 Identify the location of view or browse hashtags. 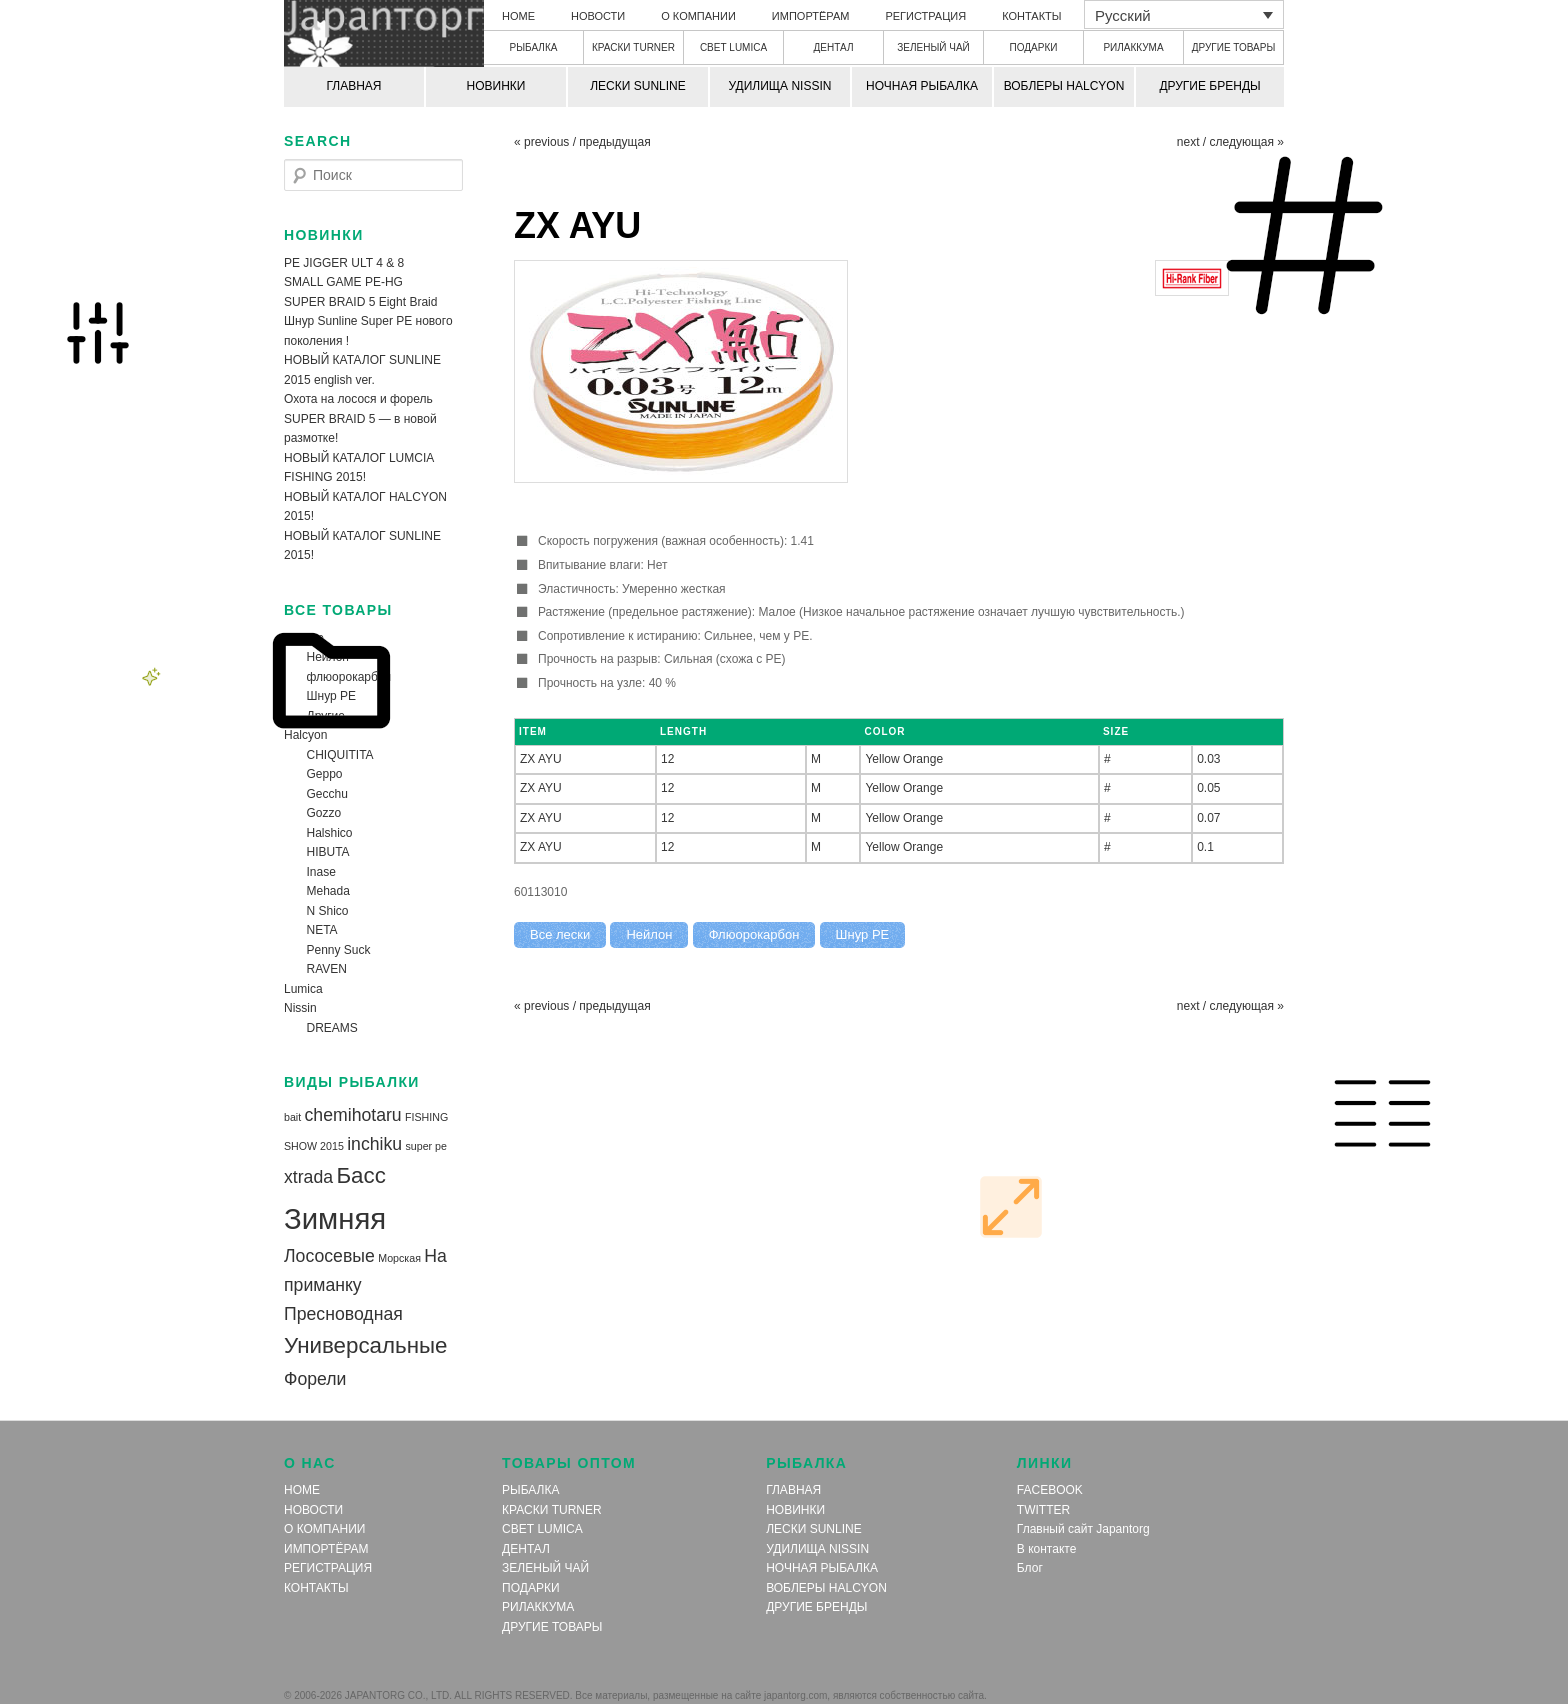
(1304, 236).